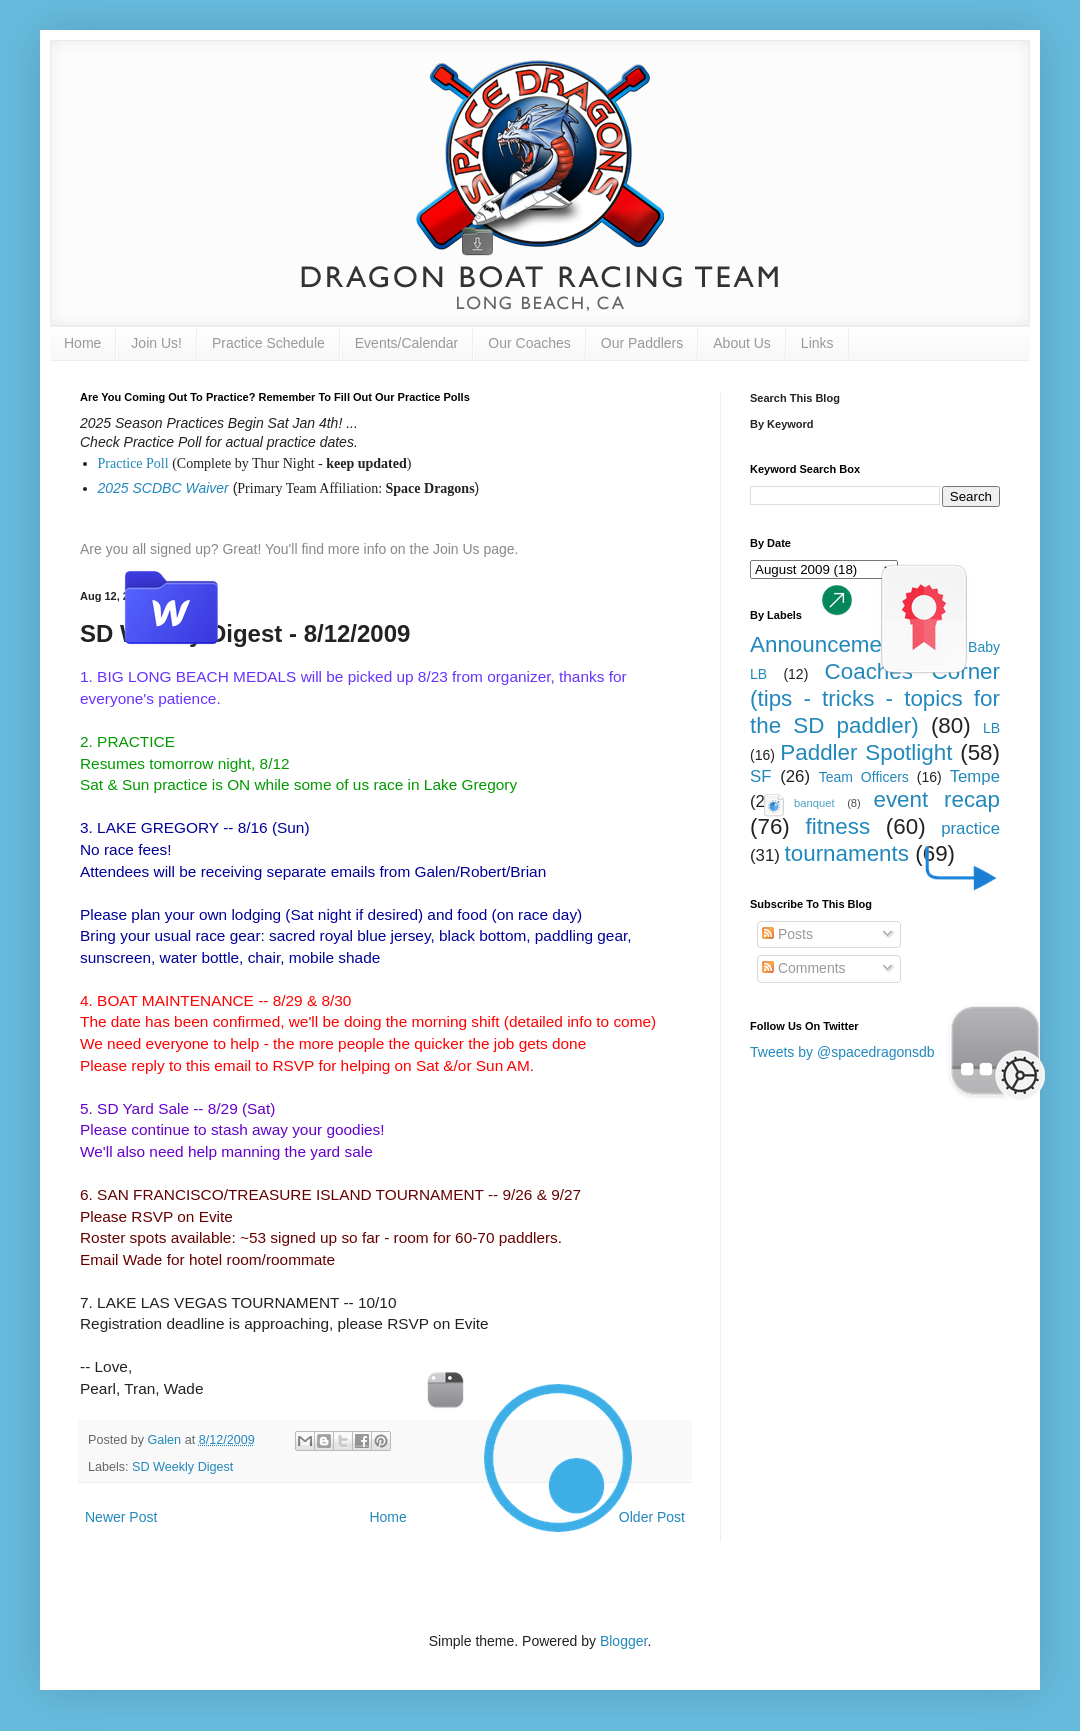 The image size is (1080, 1731). Describe the element at coordinates (445, 1390) in the screenshot. I see `open tabs preferences in system settings` at that location.